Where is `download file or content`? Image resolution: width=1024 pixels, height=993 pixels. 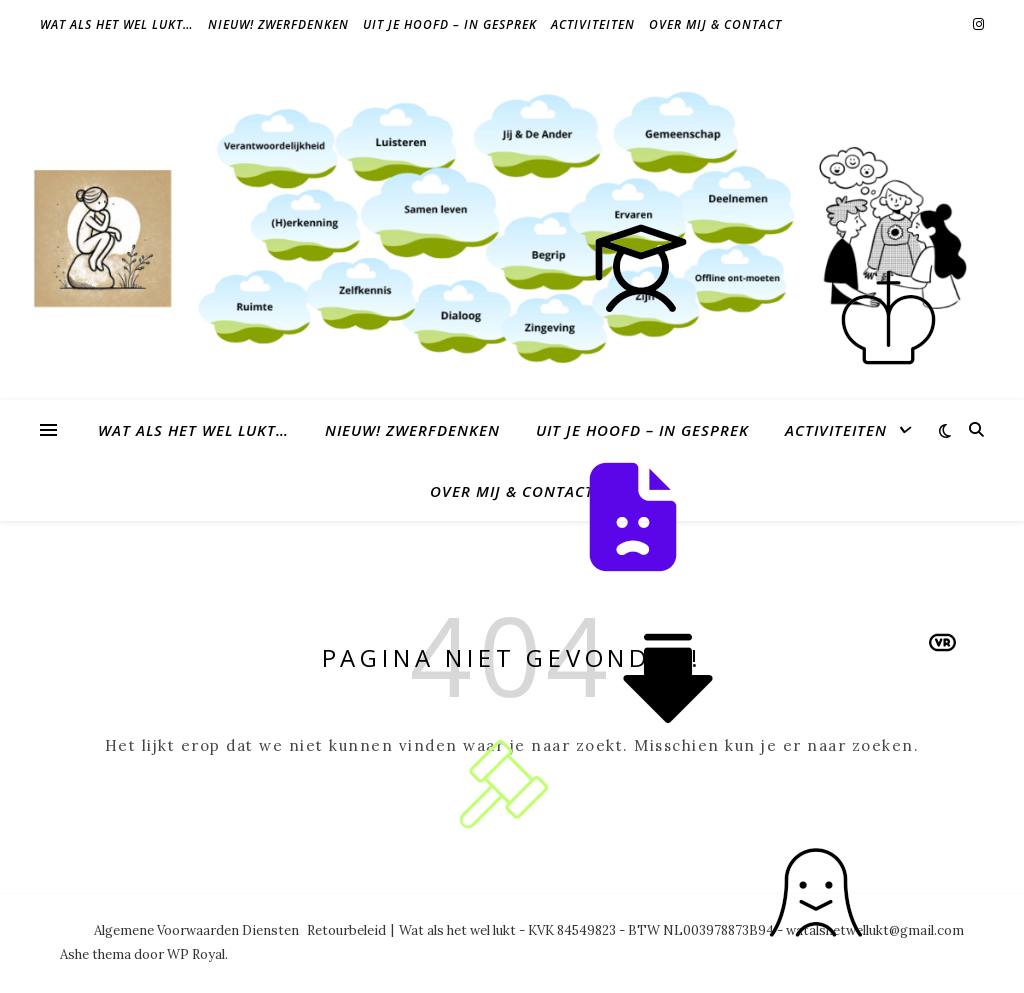
download file or content is located at coordinates (668, 675).